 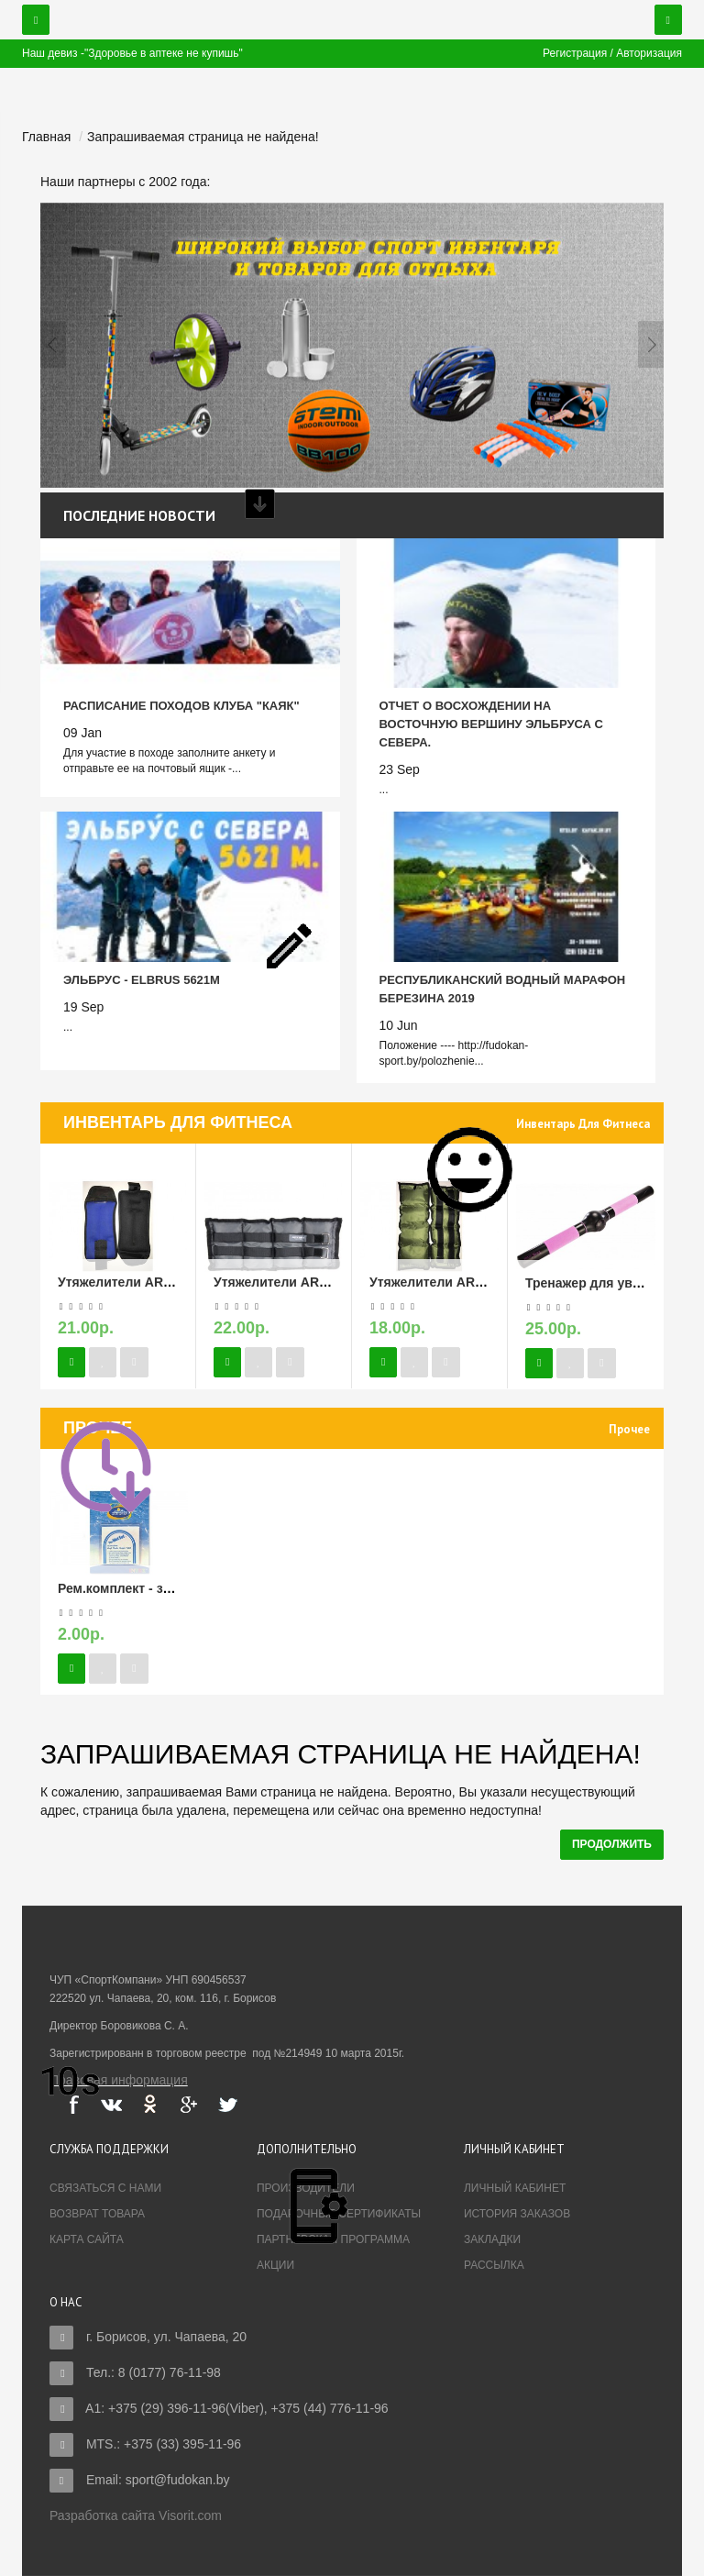 I want to click on edit or compose new content, so click(x=289, y=945).